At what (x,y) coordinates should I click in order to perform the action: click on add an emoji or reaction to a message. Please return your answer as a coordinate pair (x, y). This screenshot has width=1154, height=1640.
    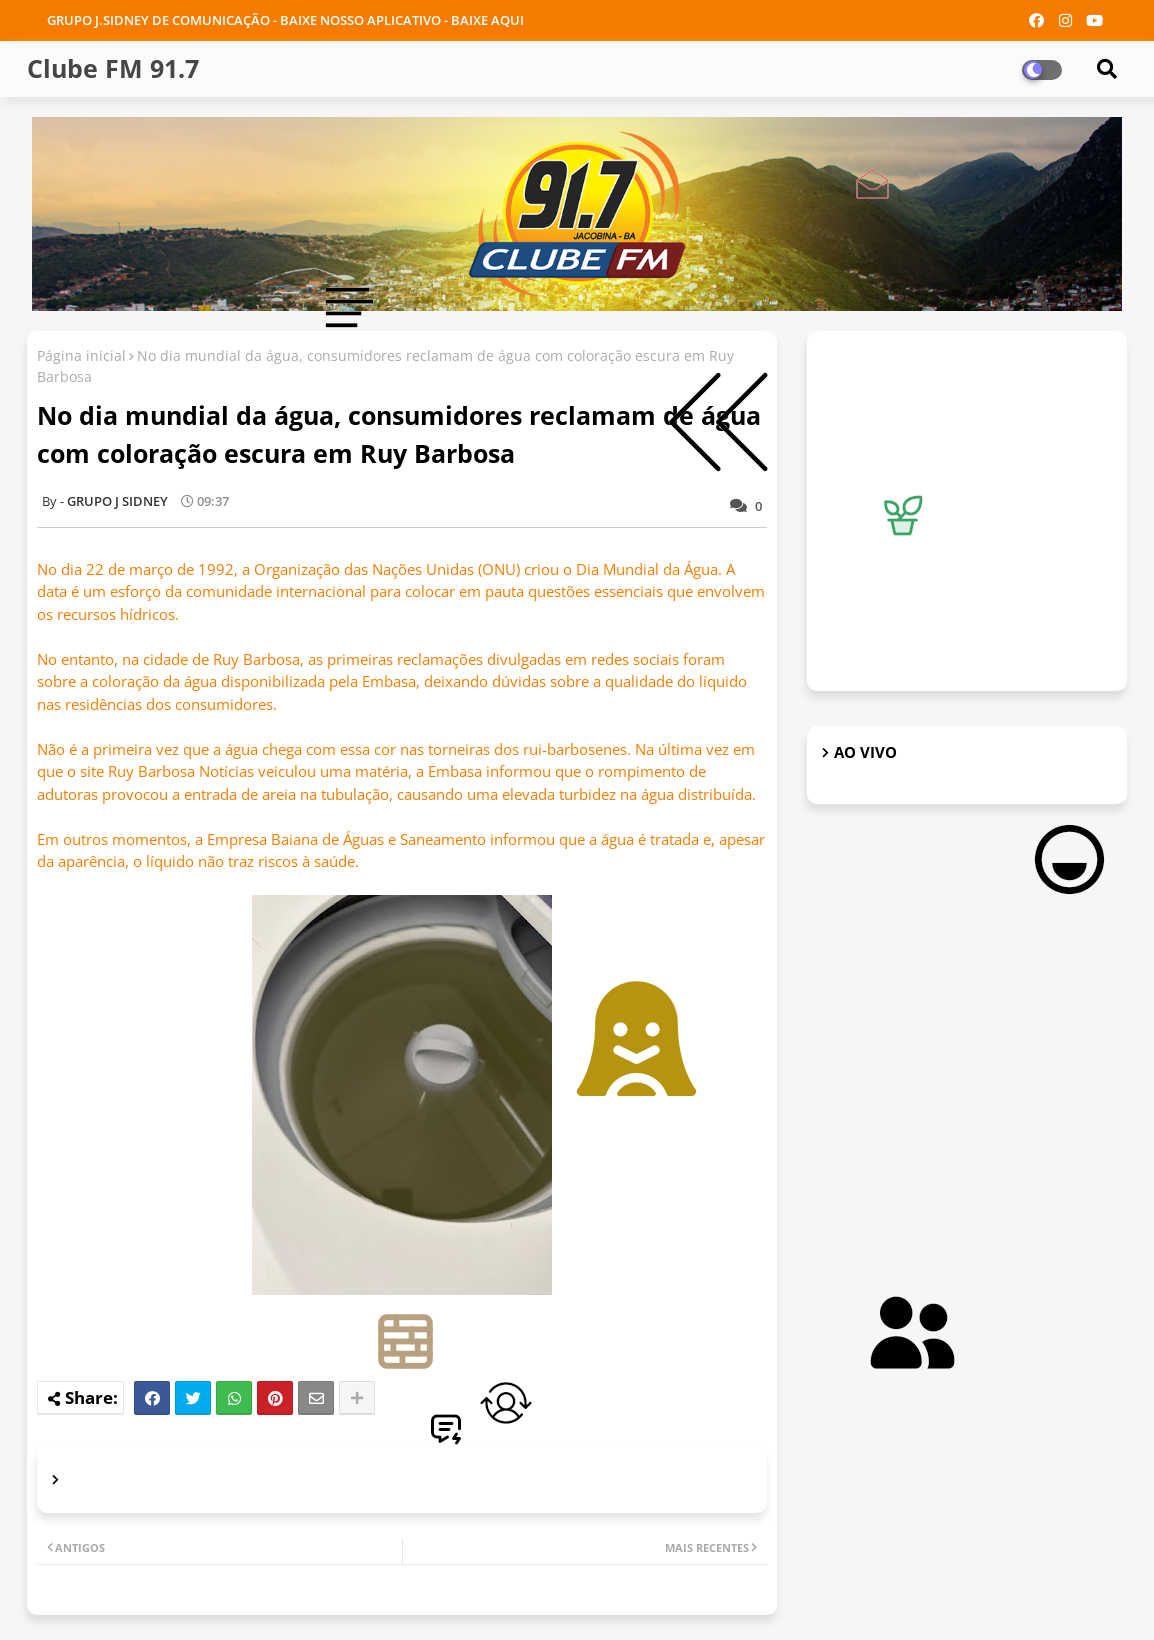
    Looking at the image, I should click on (1069, 859).